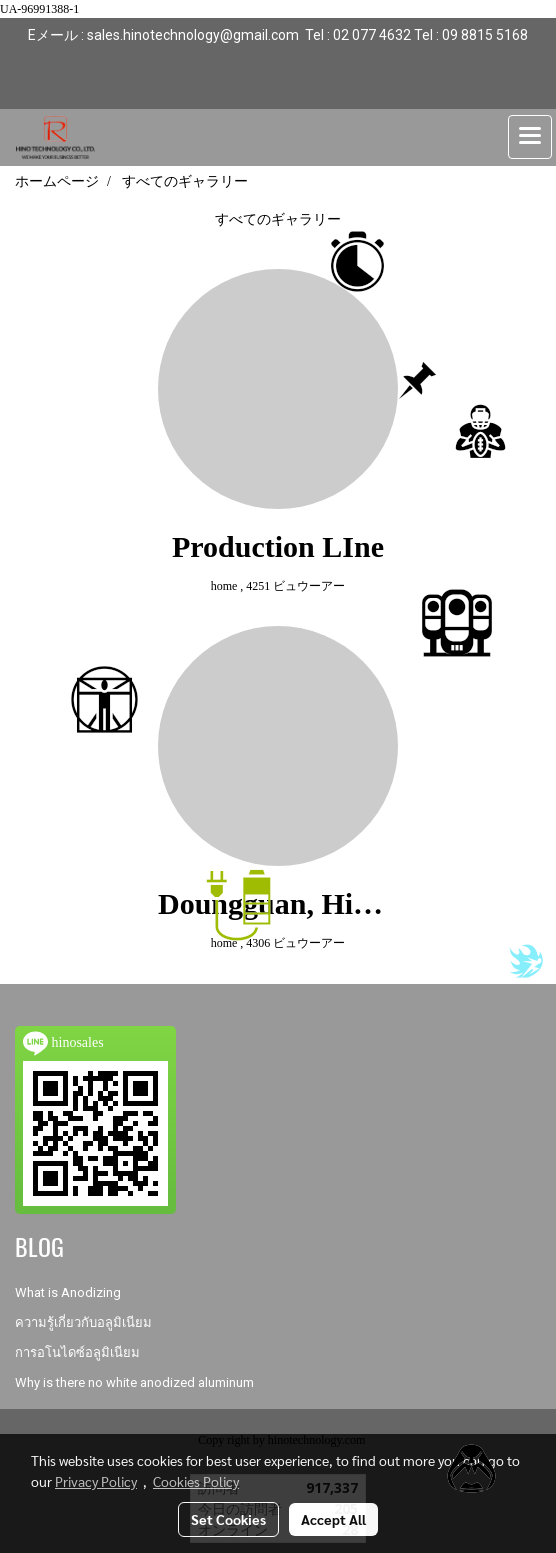  Describe the element at coordinates (357, 261) in the screenshot. I see `start or stop a timer` at that location.